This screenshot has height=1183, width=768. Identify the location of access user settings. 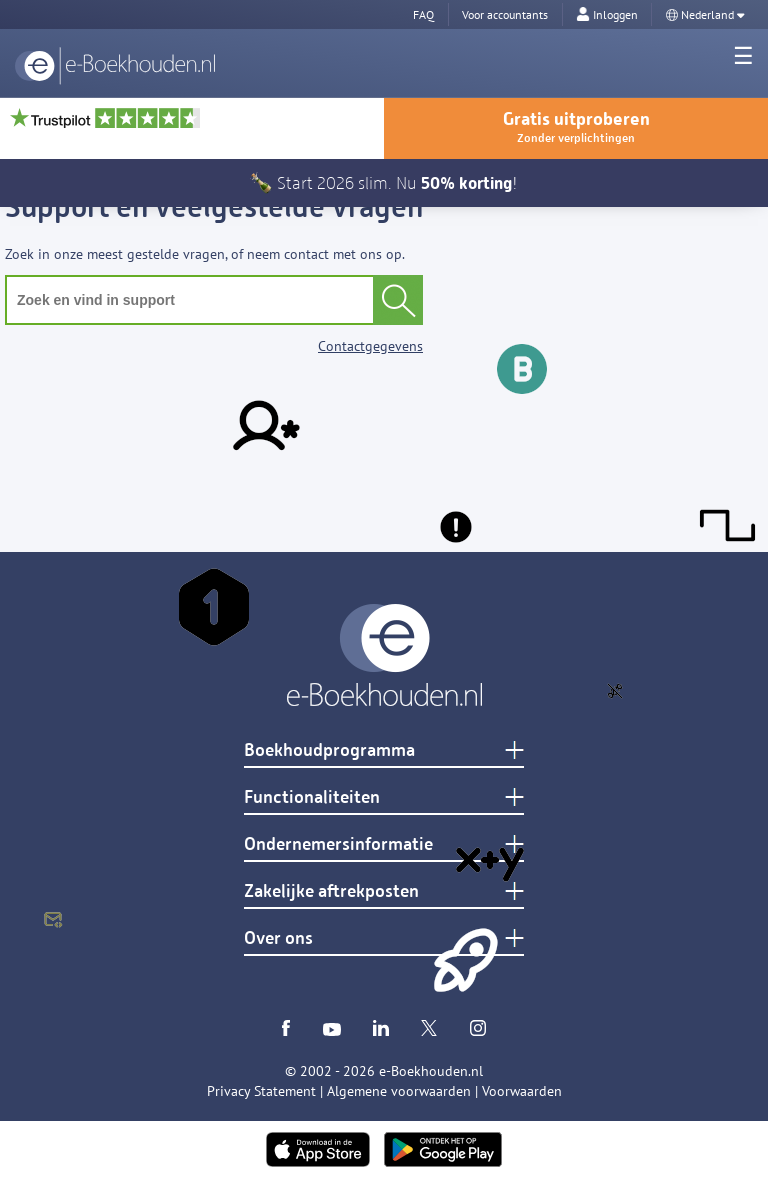
(265, 427).